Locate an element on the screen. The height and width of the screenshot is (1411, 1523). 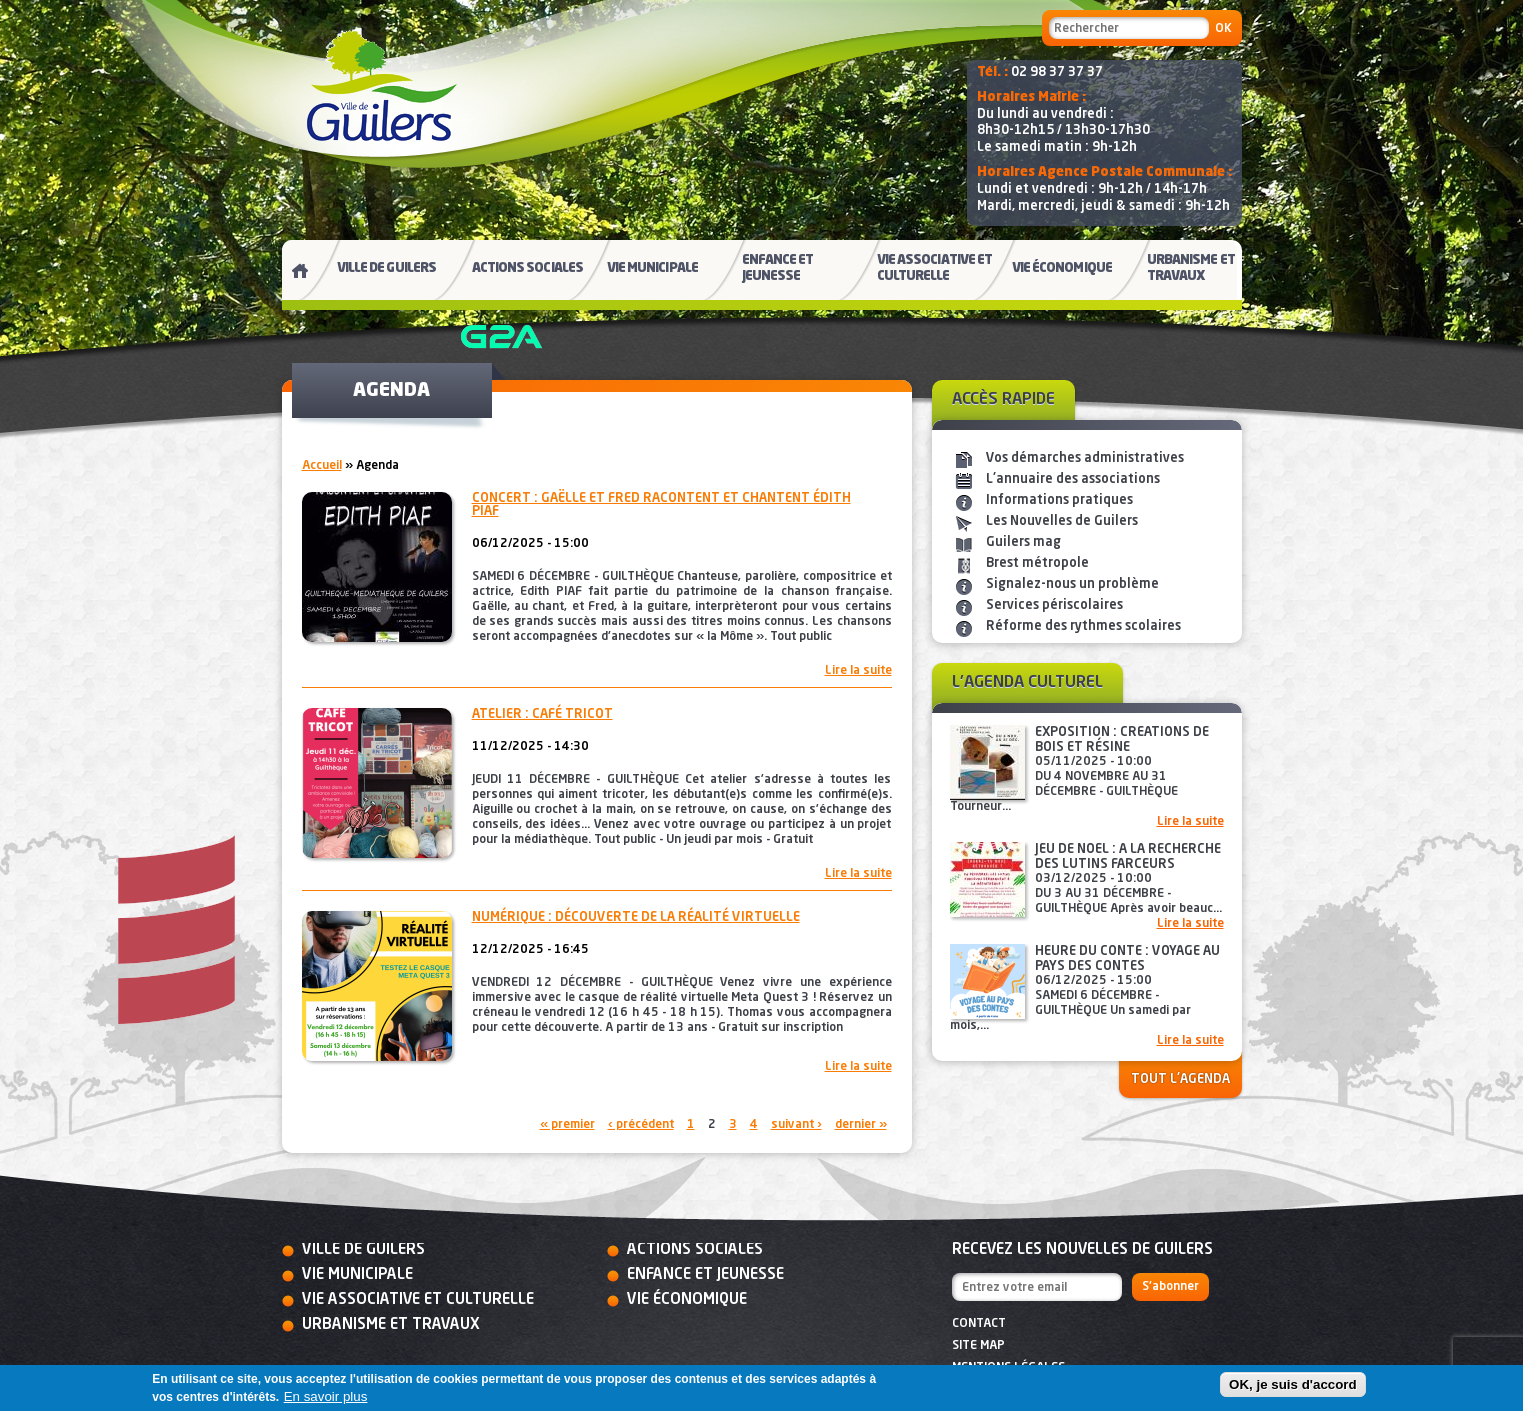
visit the G2A gaming marketplace is located at coordinates (501, 336).